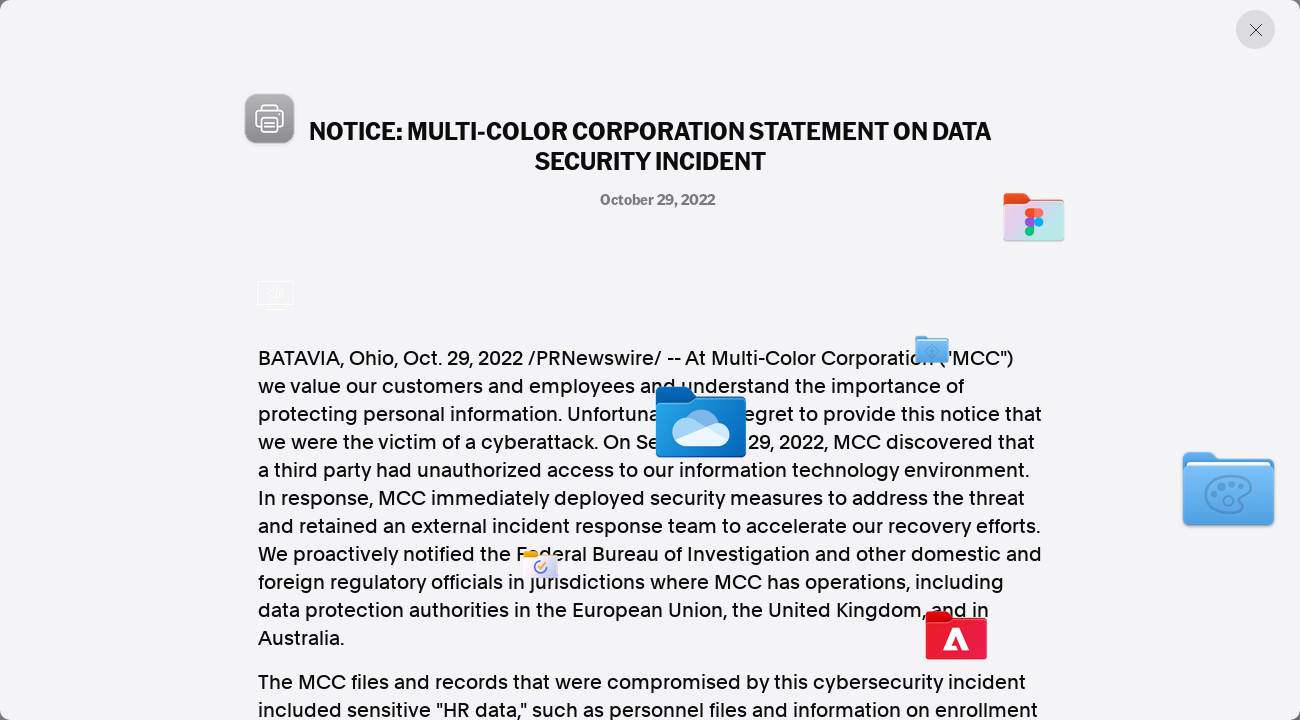 The height and width of the screenshot is (720, 1300). I want to click on open figma project files folder, so click(1033, 218).